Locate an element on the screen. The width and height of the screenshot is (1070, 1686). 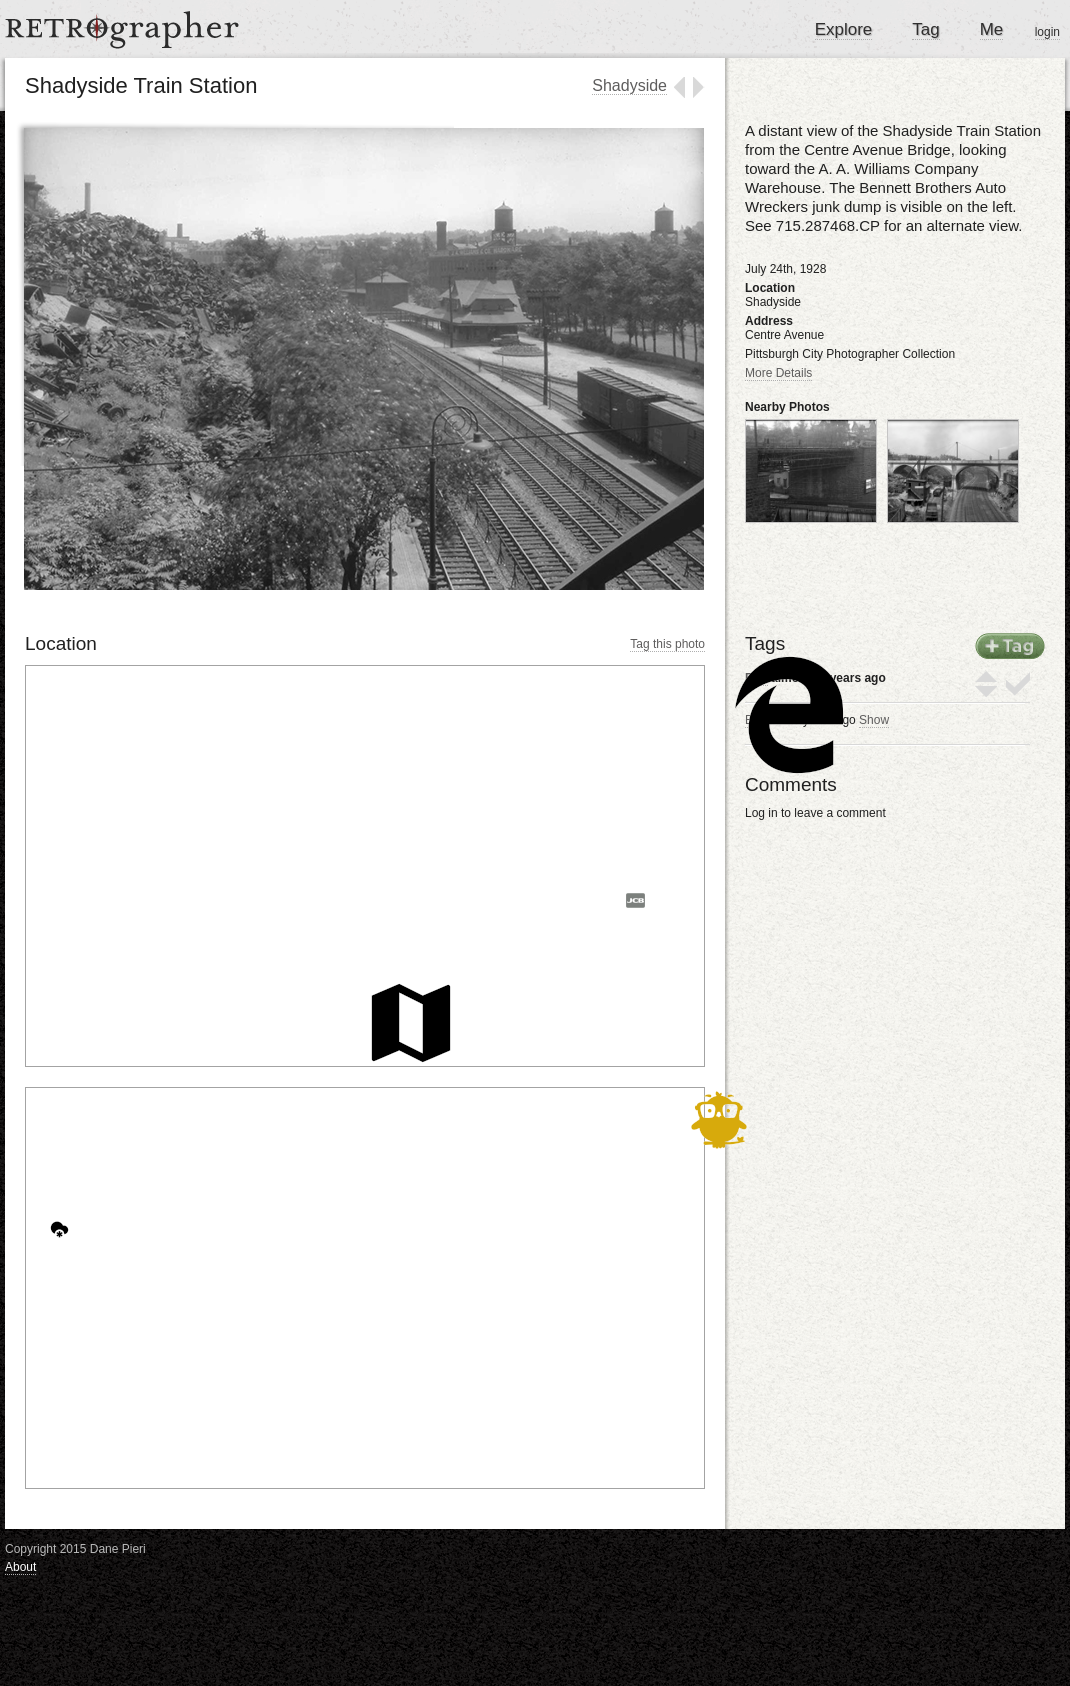
open map view is located at coordinates (411, 1023).